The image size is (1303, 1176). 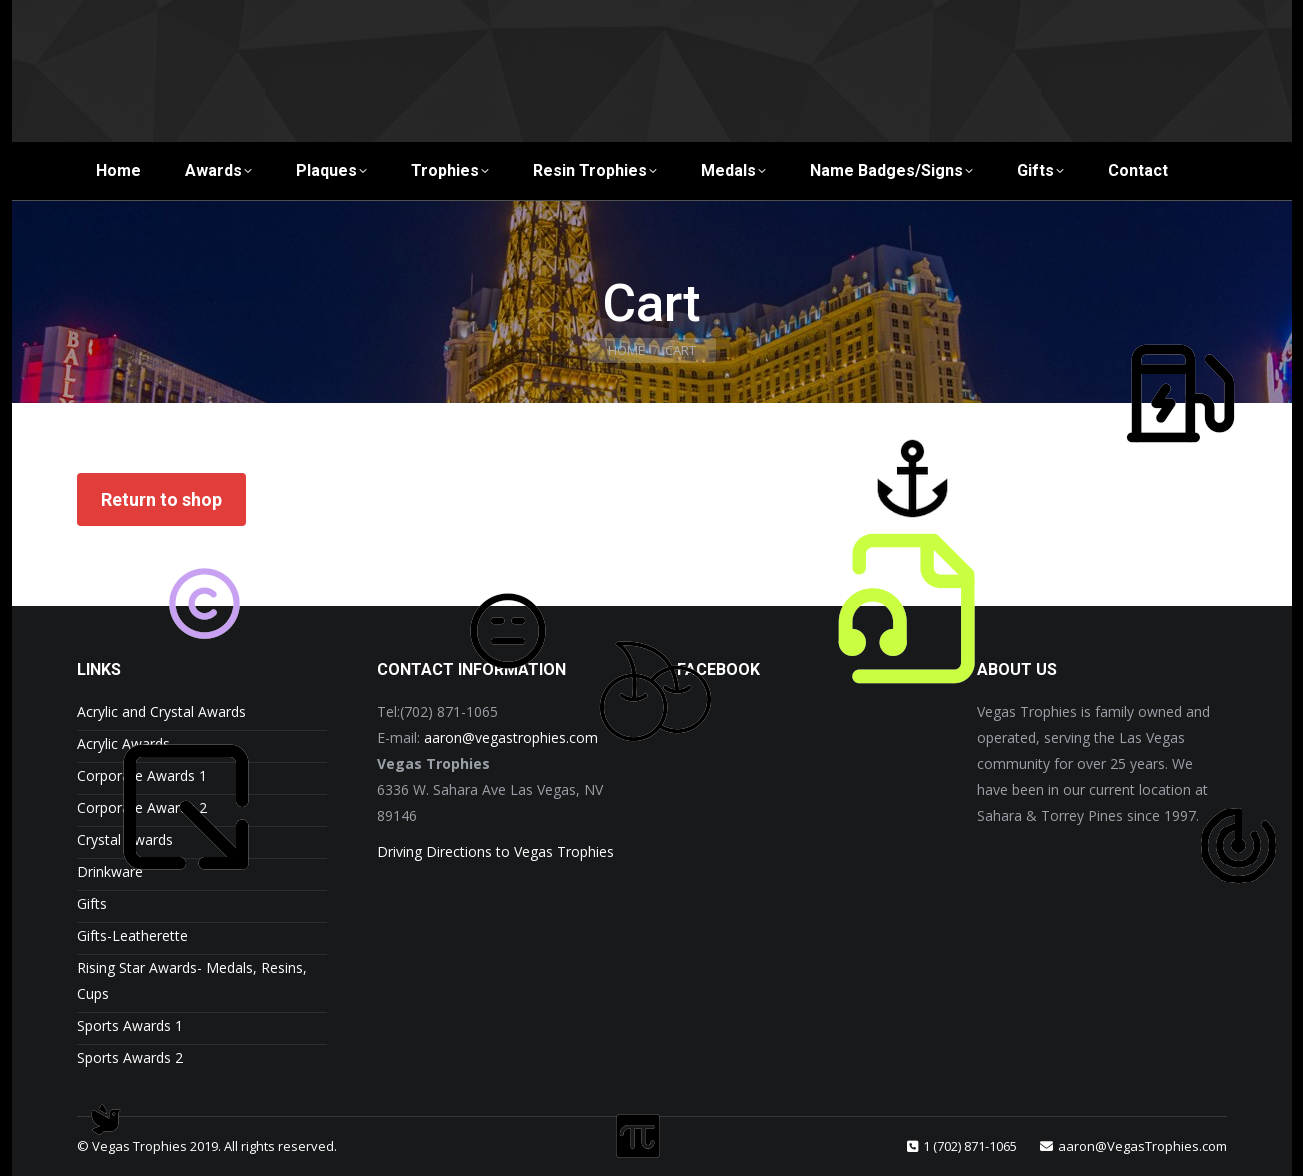 What do you see at coordinates (204, 603) in the screenshot?
I see `indicates copyrighted content` at bounding box center [204, 603].